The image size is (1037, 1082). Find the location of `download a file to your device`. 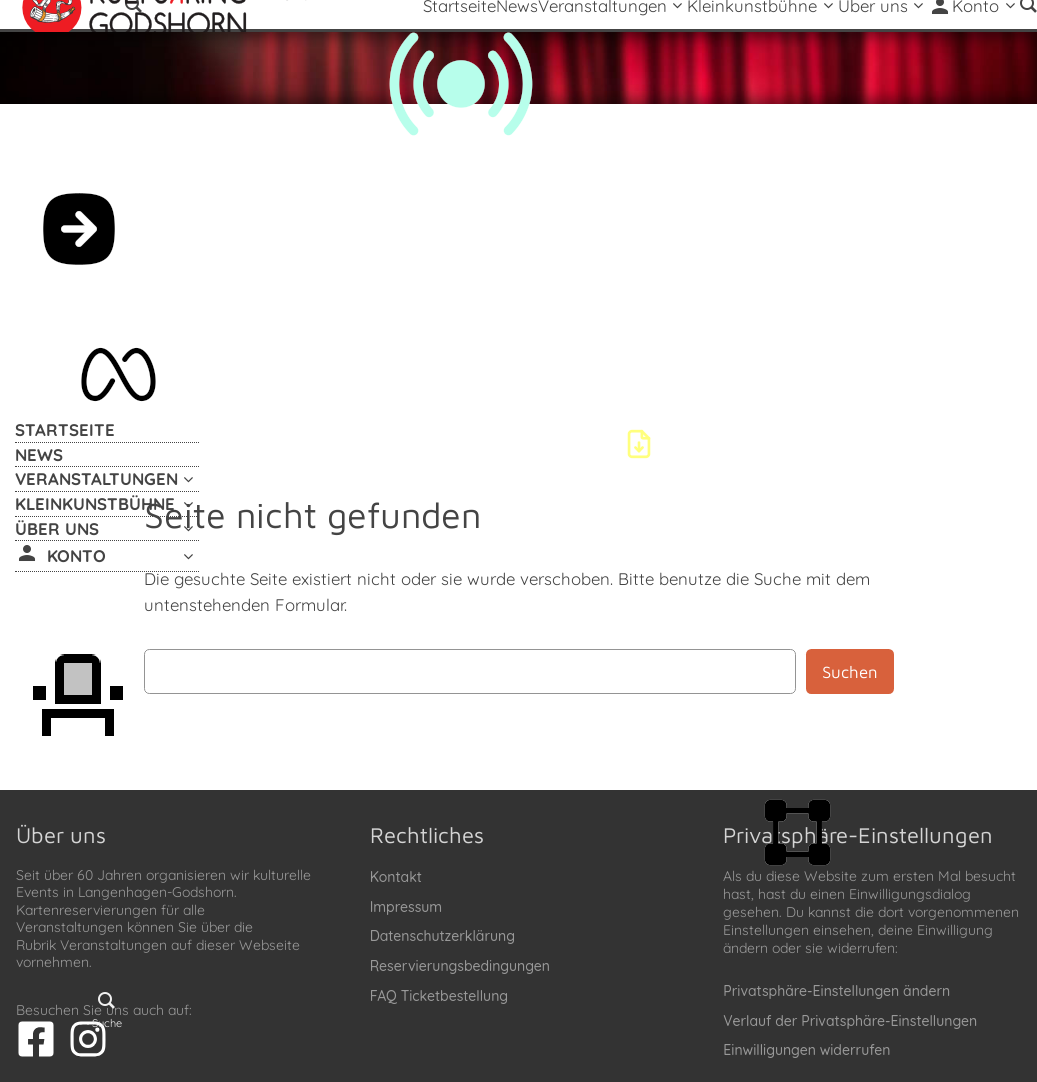

download a file to your device is located at coordinates (639, 444).